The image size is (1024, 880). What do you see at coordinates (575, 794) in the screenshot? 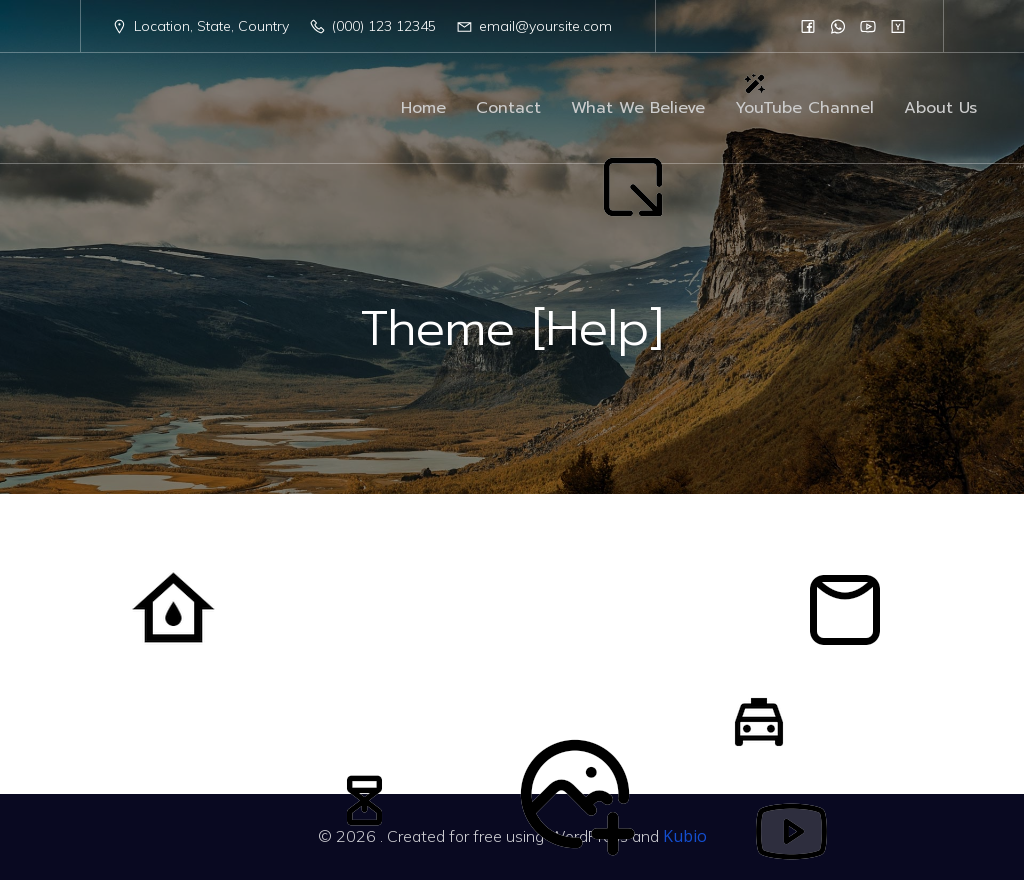
I see `add a new photo to your collection` at bounding box center [575, 794].